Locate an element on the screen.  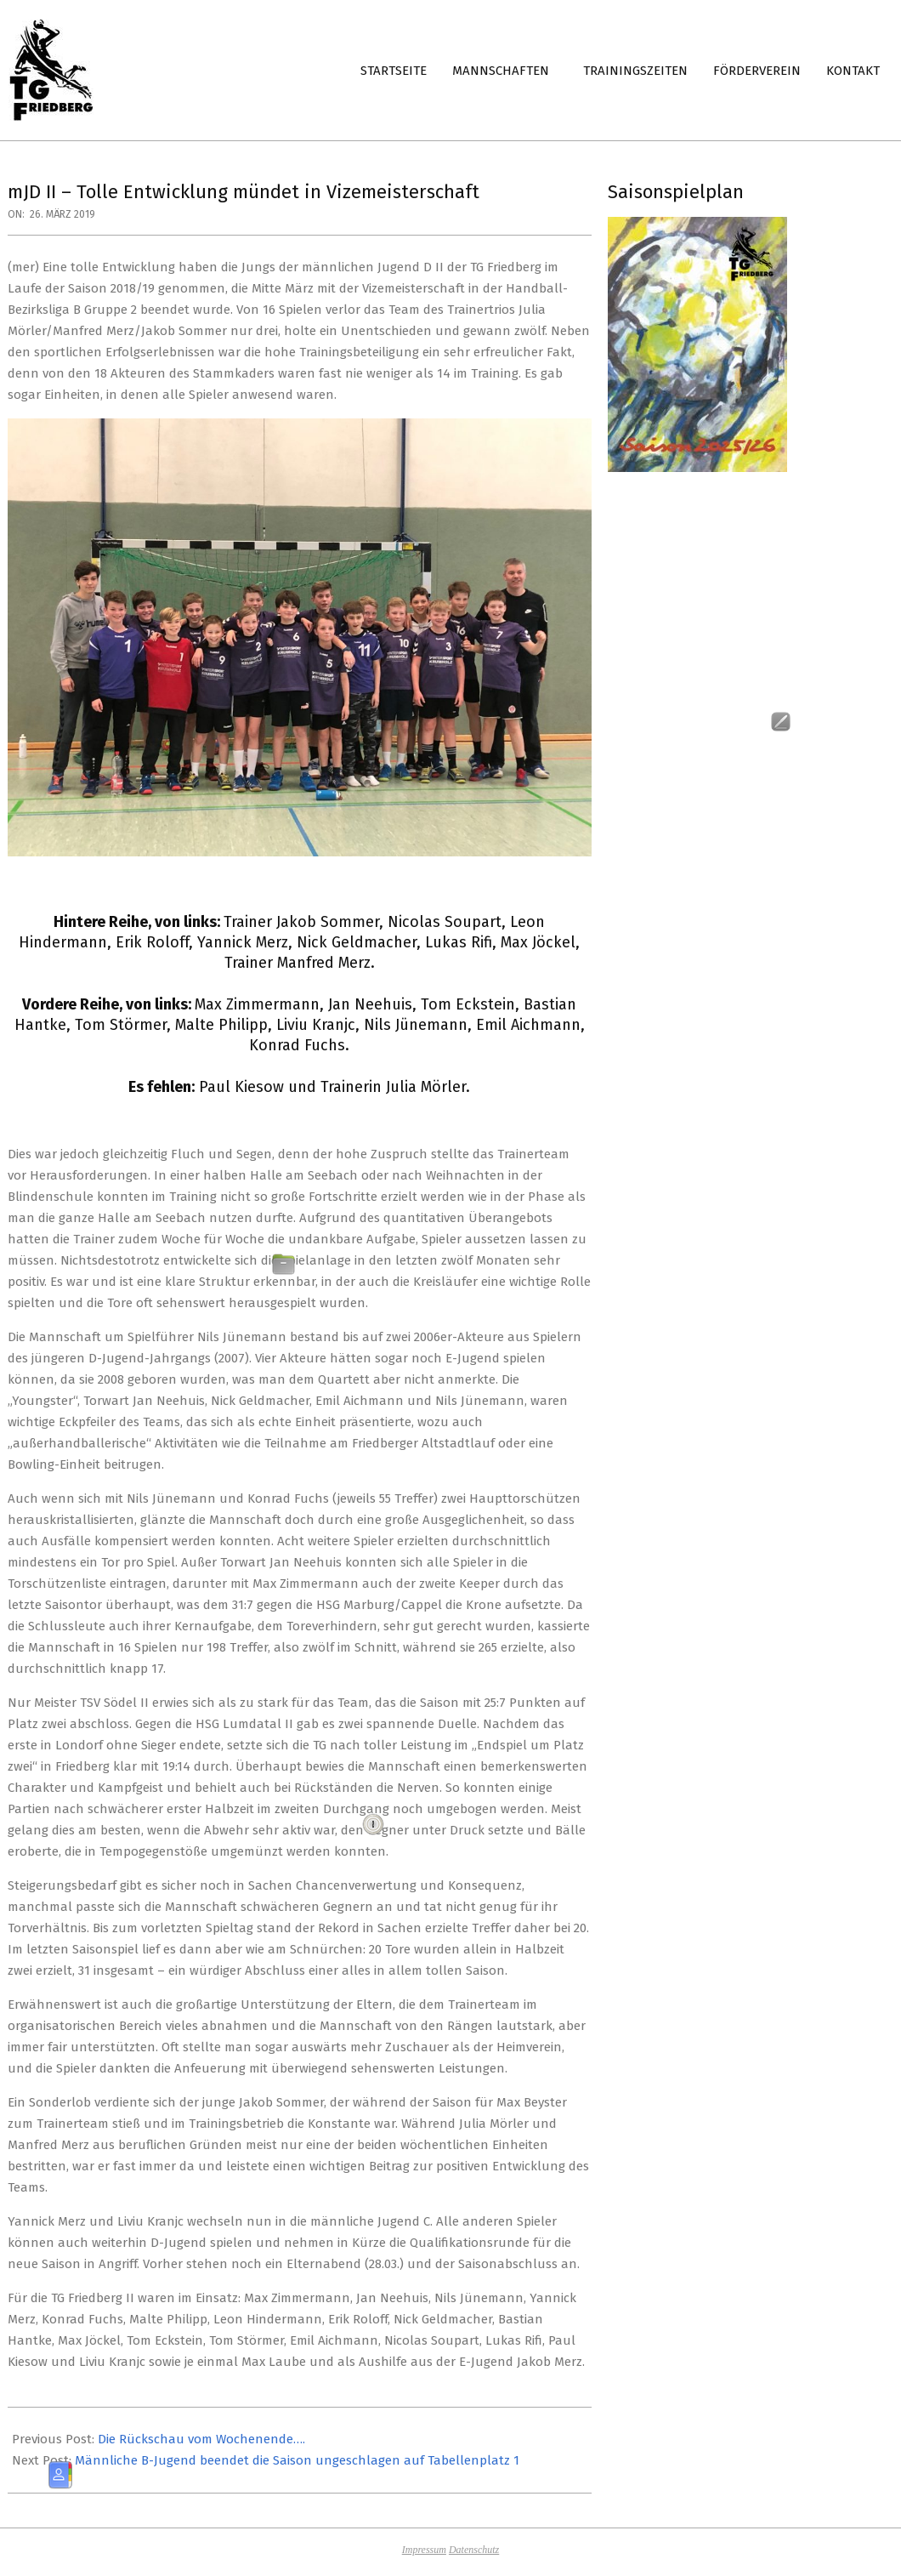
open the passwords app is located at coordinates (373, 1824).